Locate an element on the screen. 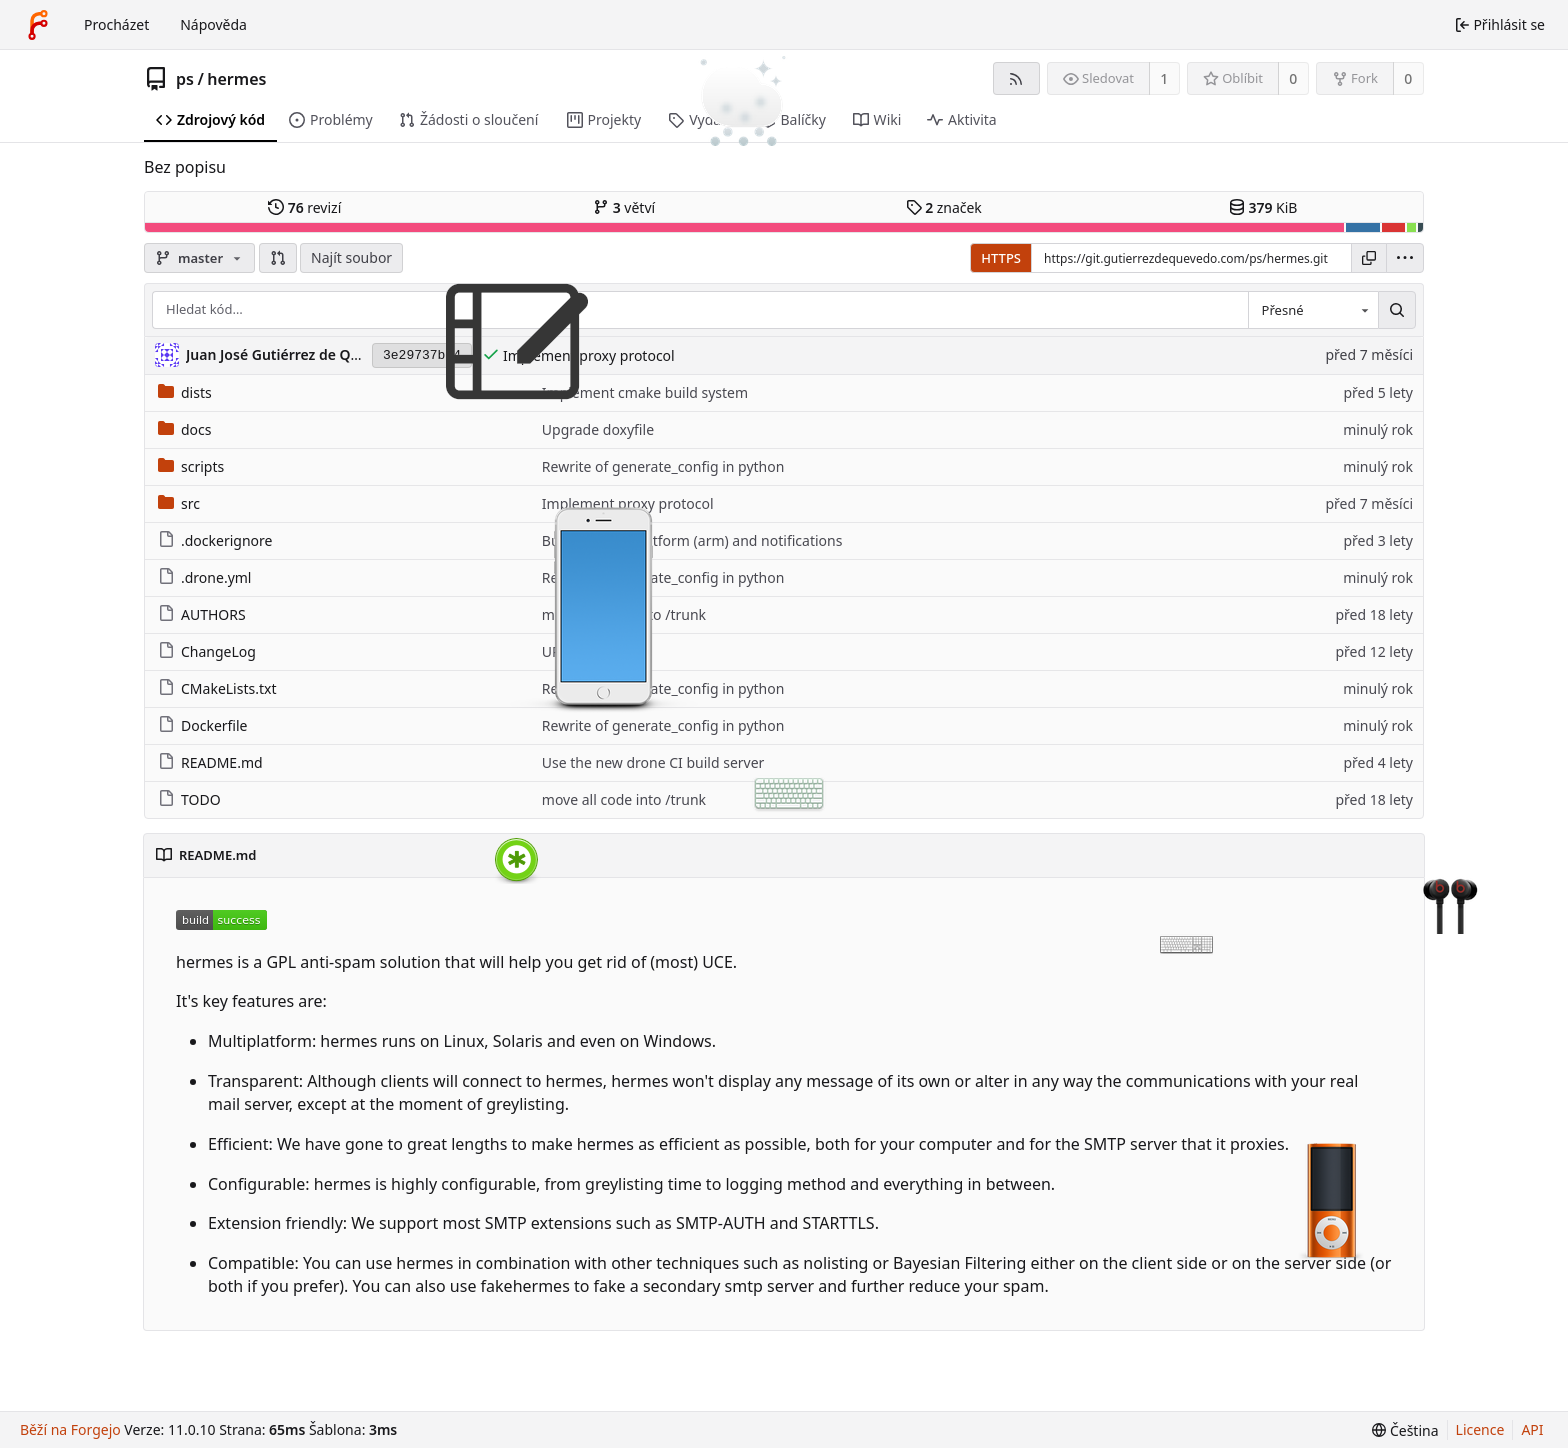 The width and height of the screenshot is (1568, 1448). beats earbuds connected via bluetooth is located at coordinates (1450, 903).